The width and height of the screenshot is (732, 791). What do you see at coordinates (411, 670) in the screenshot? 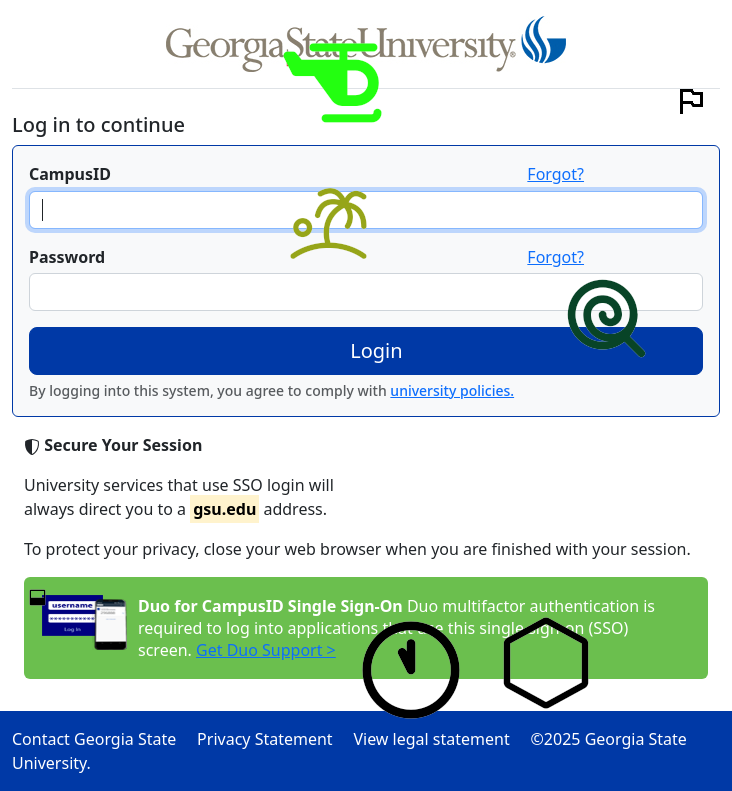
I see `indicates 11 o'clock time` at bounding box center [411, 670].